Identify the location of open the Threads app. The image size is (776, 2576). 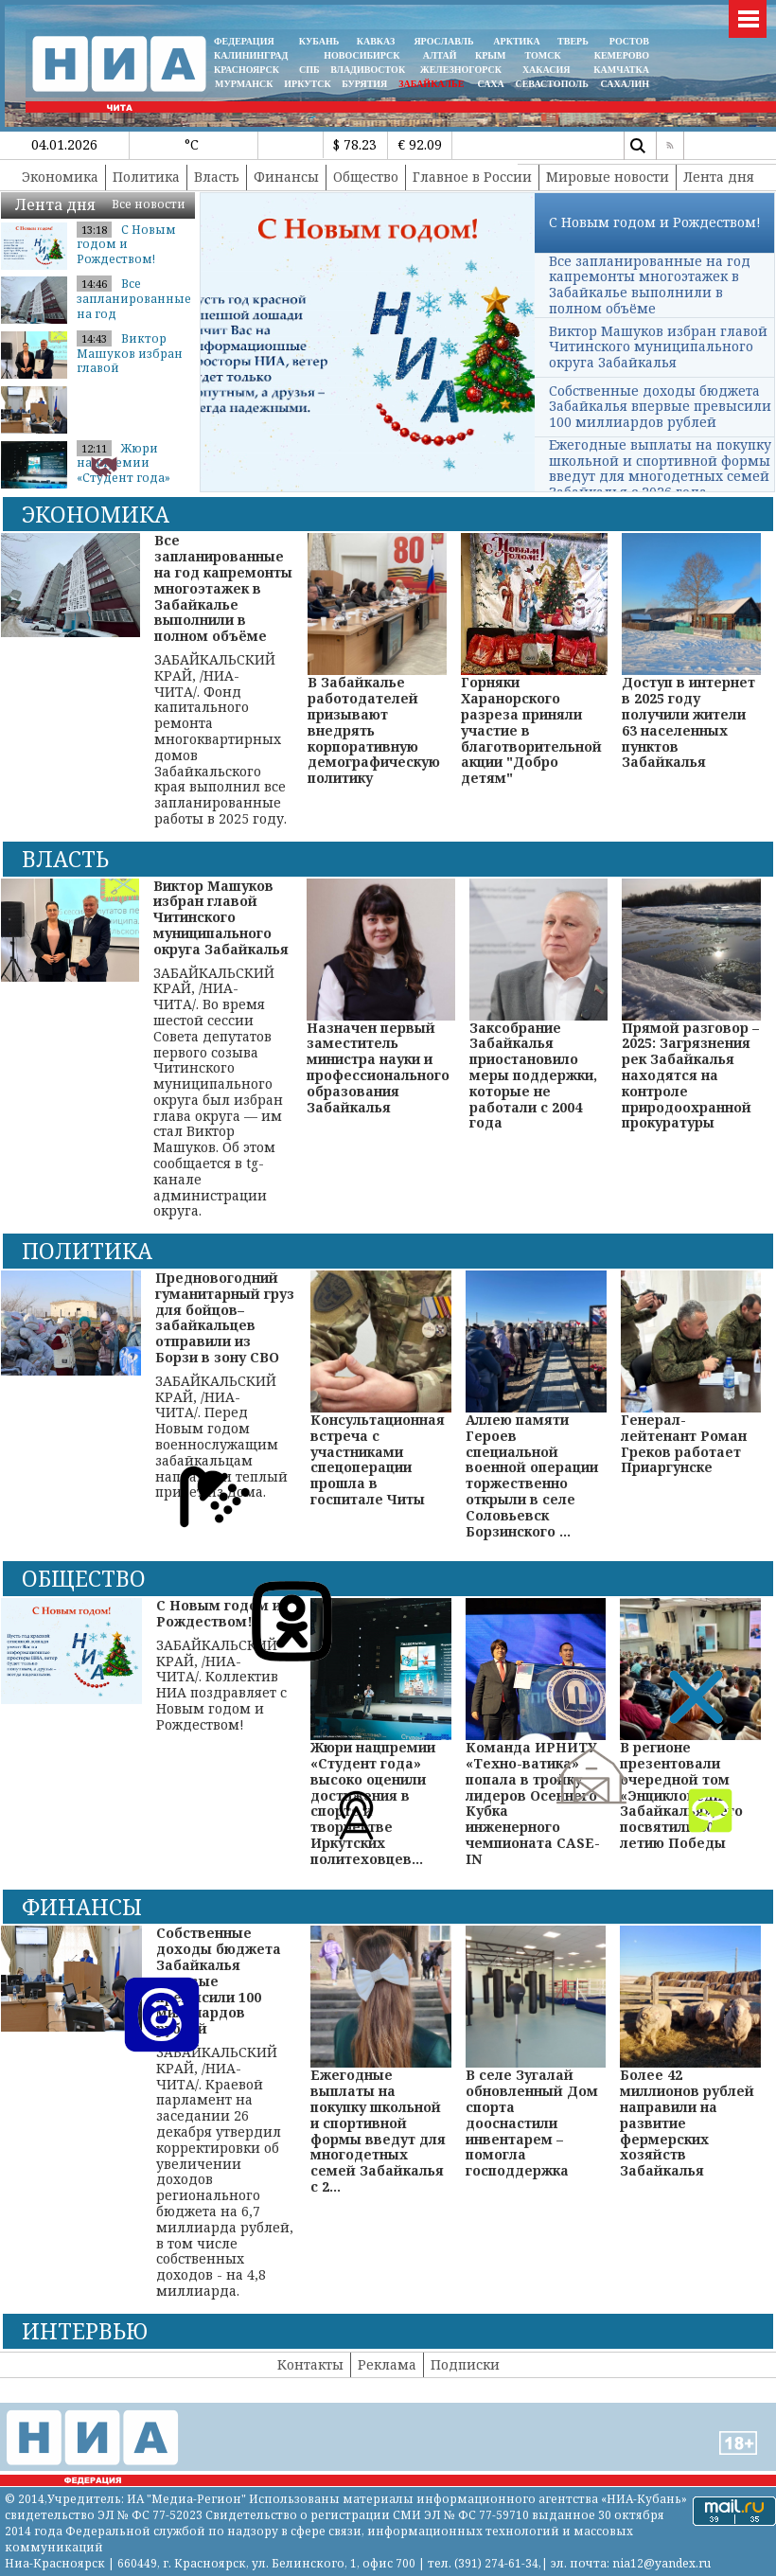
(162, 2015).